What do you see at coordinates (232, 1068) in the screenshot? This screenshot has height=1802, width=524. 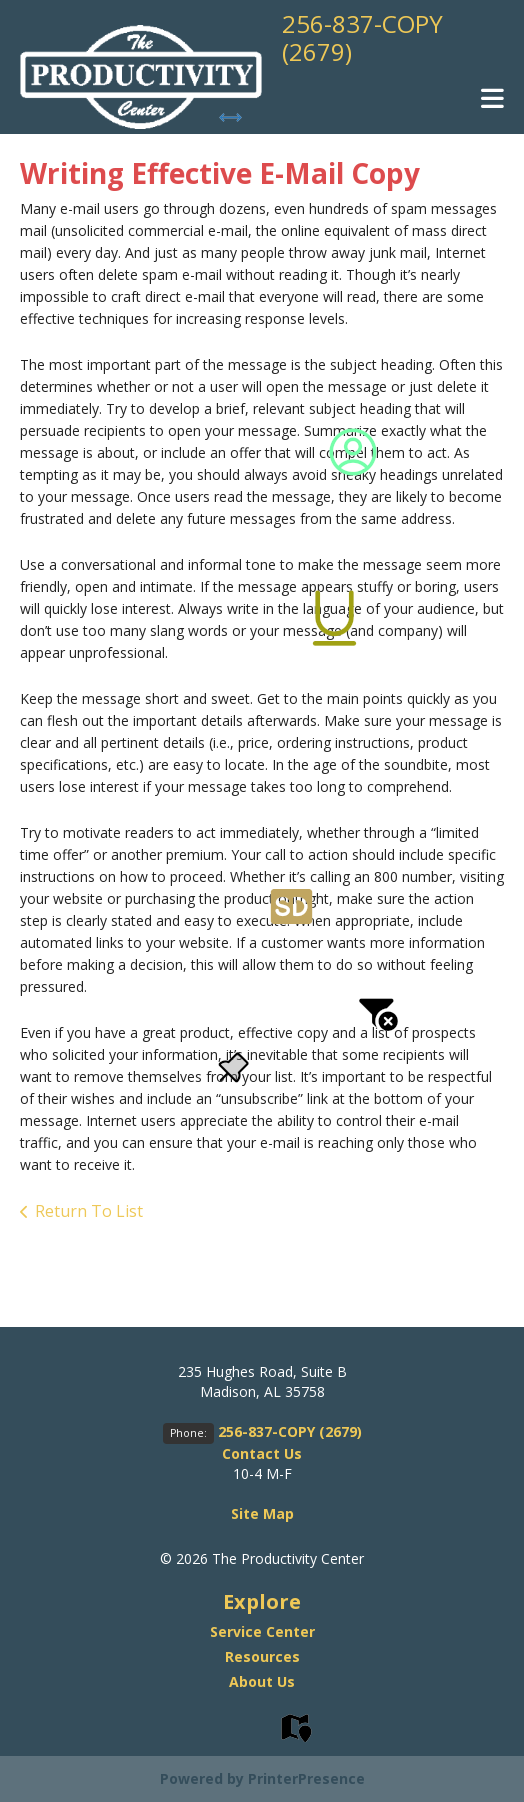 I see `pin an item to keep it visible` at bounding box center [232, 1068].